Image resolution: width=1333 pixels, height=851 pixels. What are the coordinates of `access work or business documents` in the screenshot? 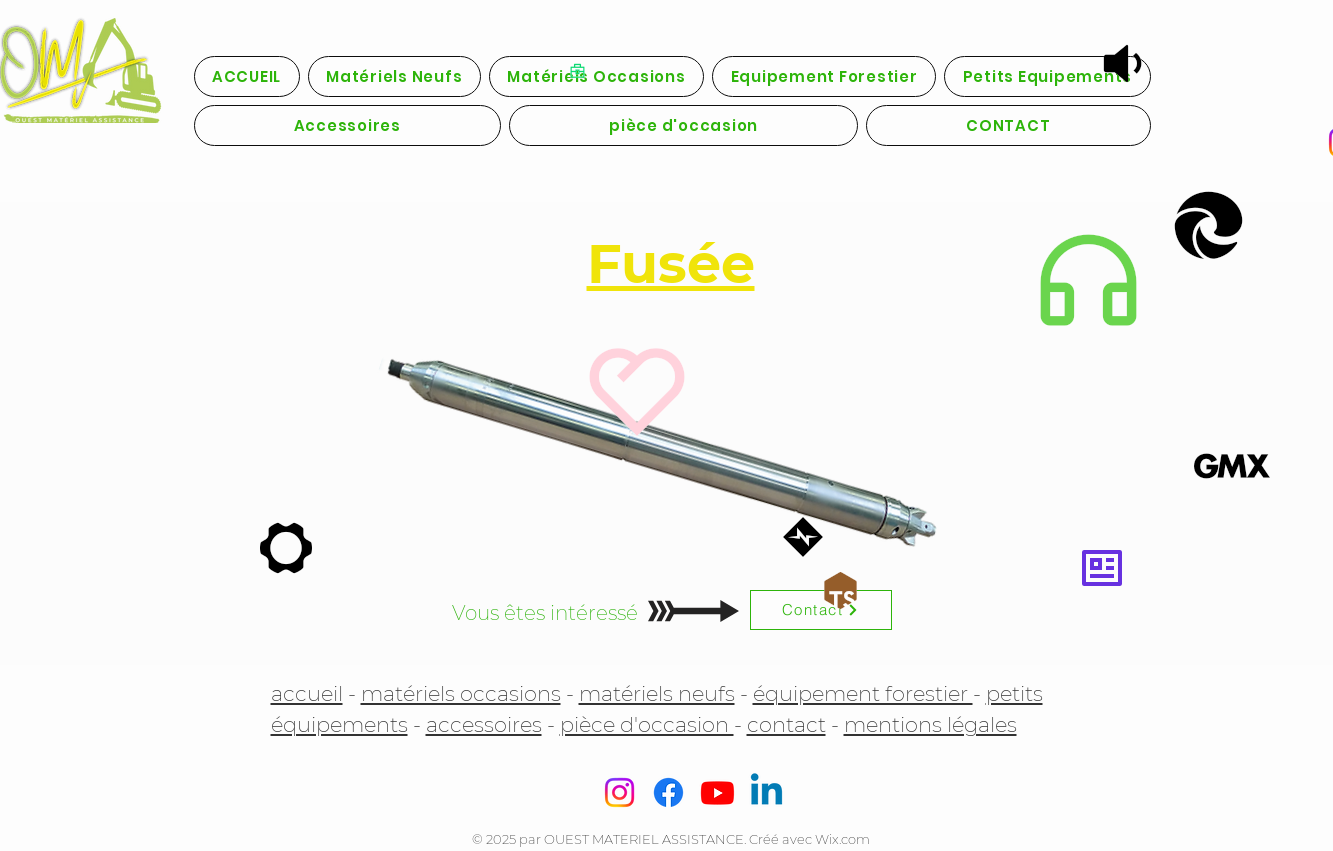 It's located at (577, 71).